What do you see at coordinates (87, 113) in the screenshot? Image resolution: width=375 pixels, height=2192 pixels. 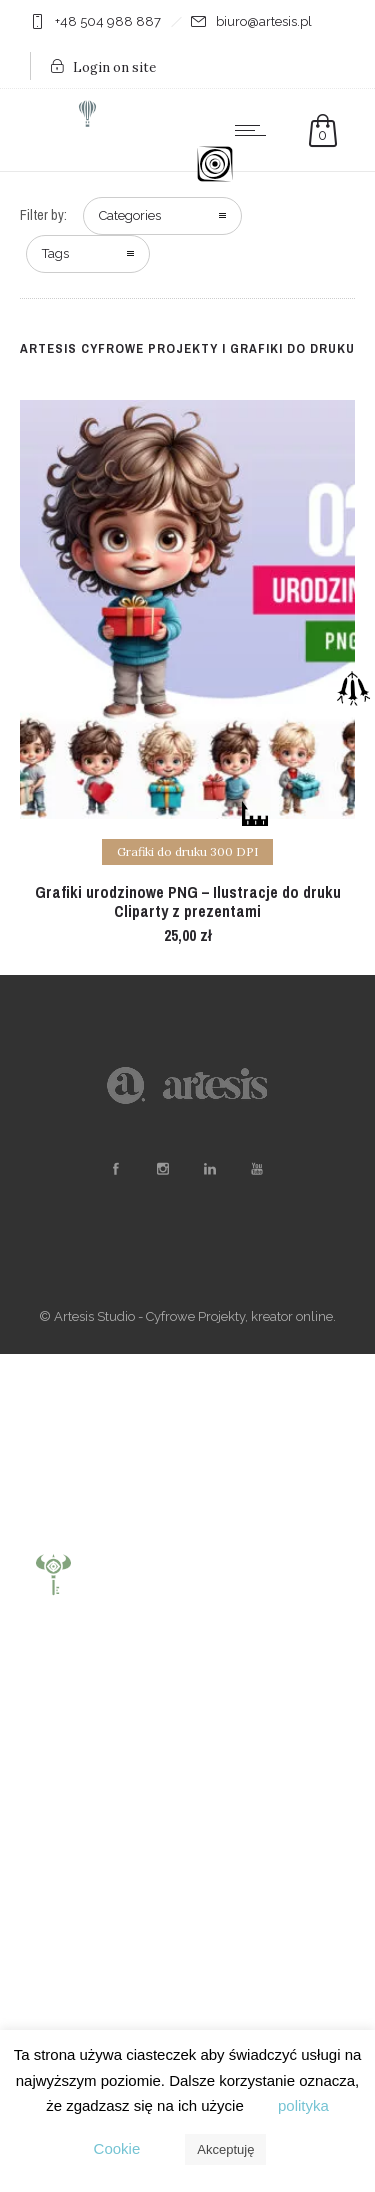 I see `access travel or adventure features` at bounding box center [87, 113].